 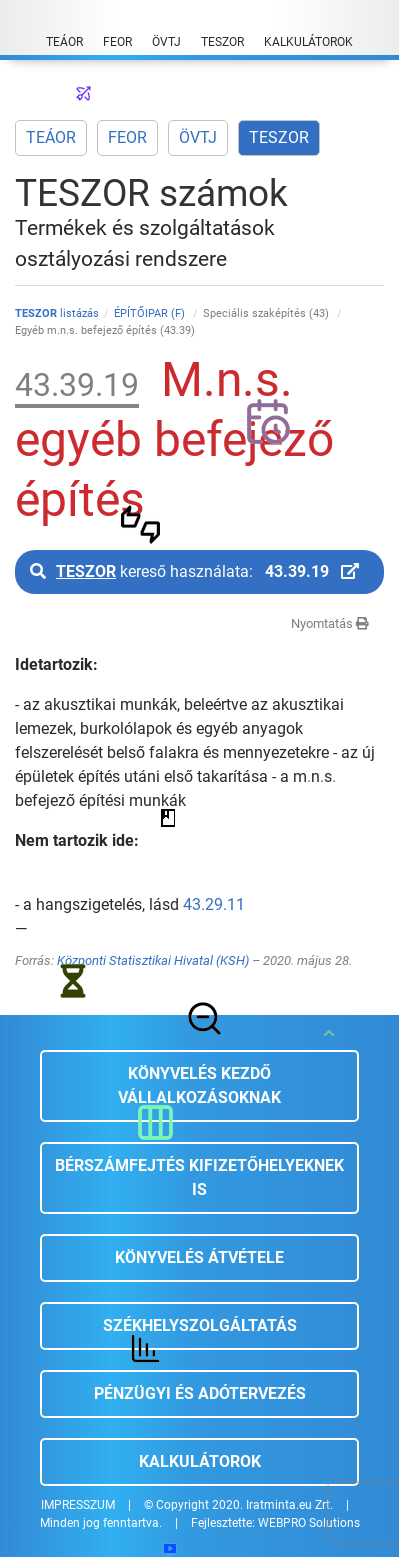 I want to click on schedule an event or appointment, so click(x=267, y=421).